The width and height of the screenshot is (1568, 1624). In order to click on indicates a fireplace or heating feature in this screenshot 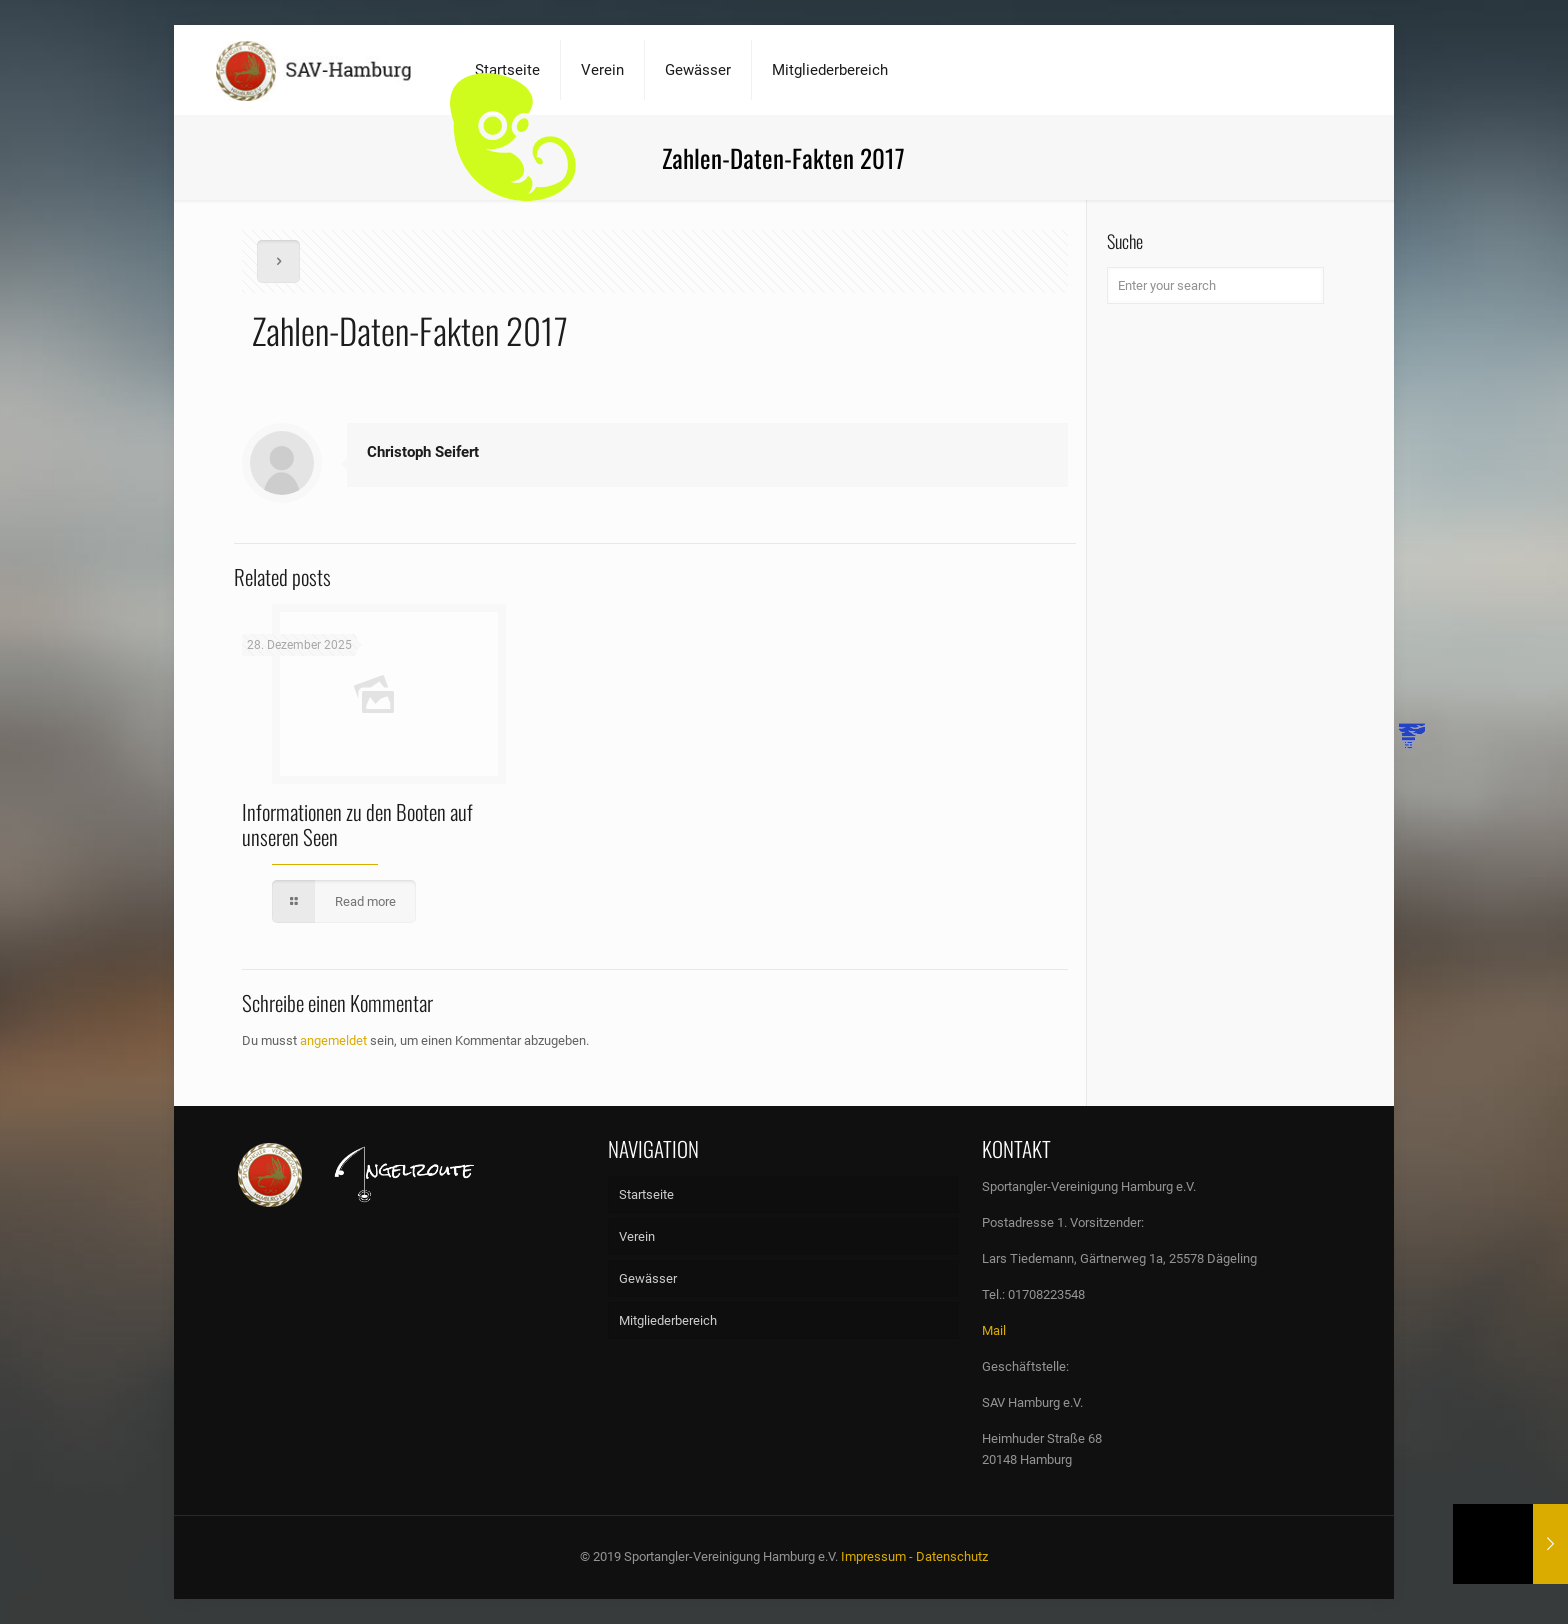, I will do `click(1412, 736)`.